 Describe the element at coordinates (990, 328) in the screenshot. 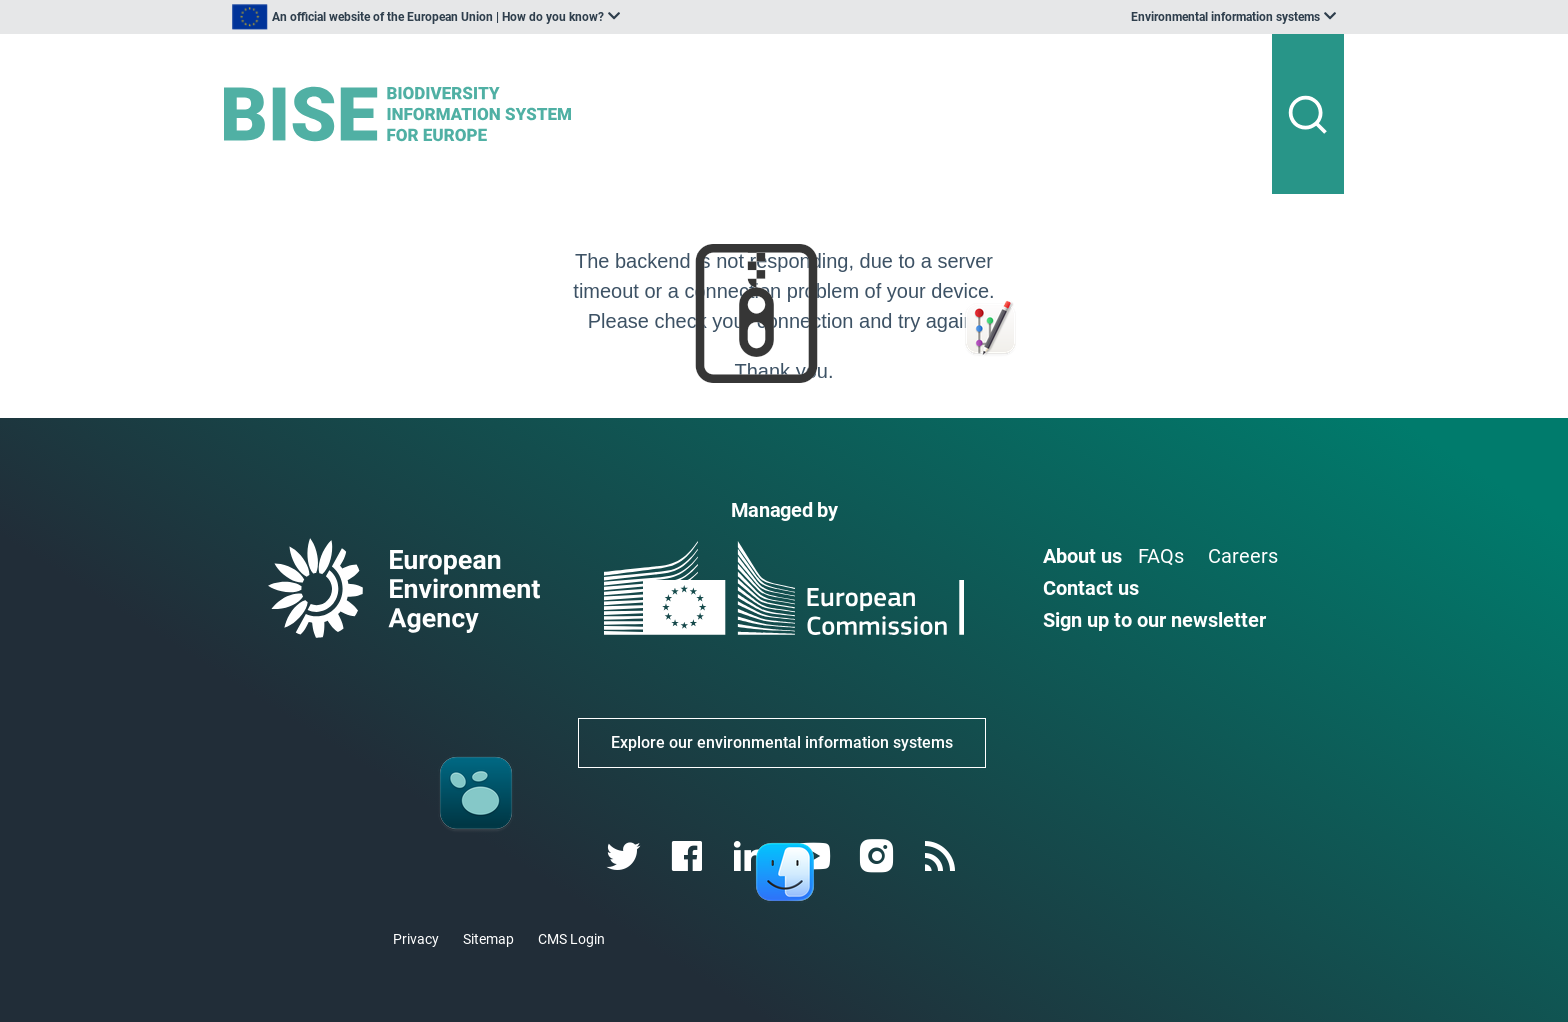

I see `open commit, a git commit message editor` at that location.